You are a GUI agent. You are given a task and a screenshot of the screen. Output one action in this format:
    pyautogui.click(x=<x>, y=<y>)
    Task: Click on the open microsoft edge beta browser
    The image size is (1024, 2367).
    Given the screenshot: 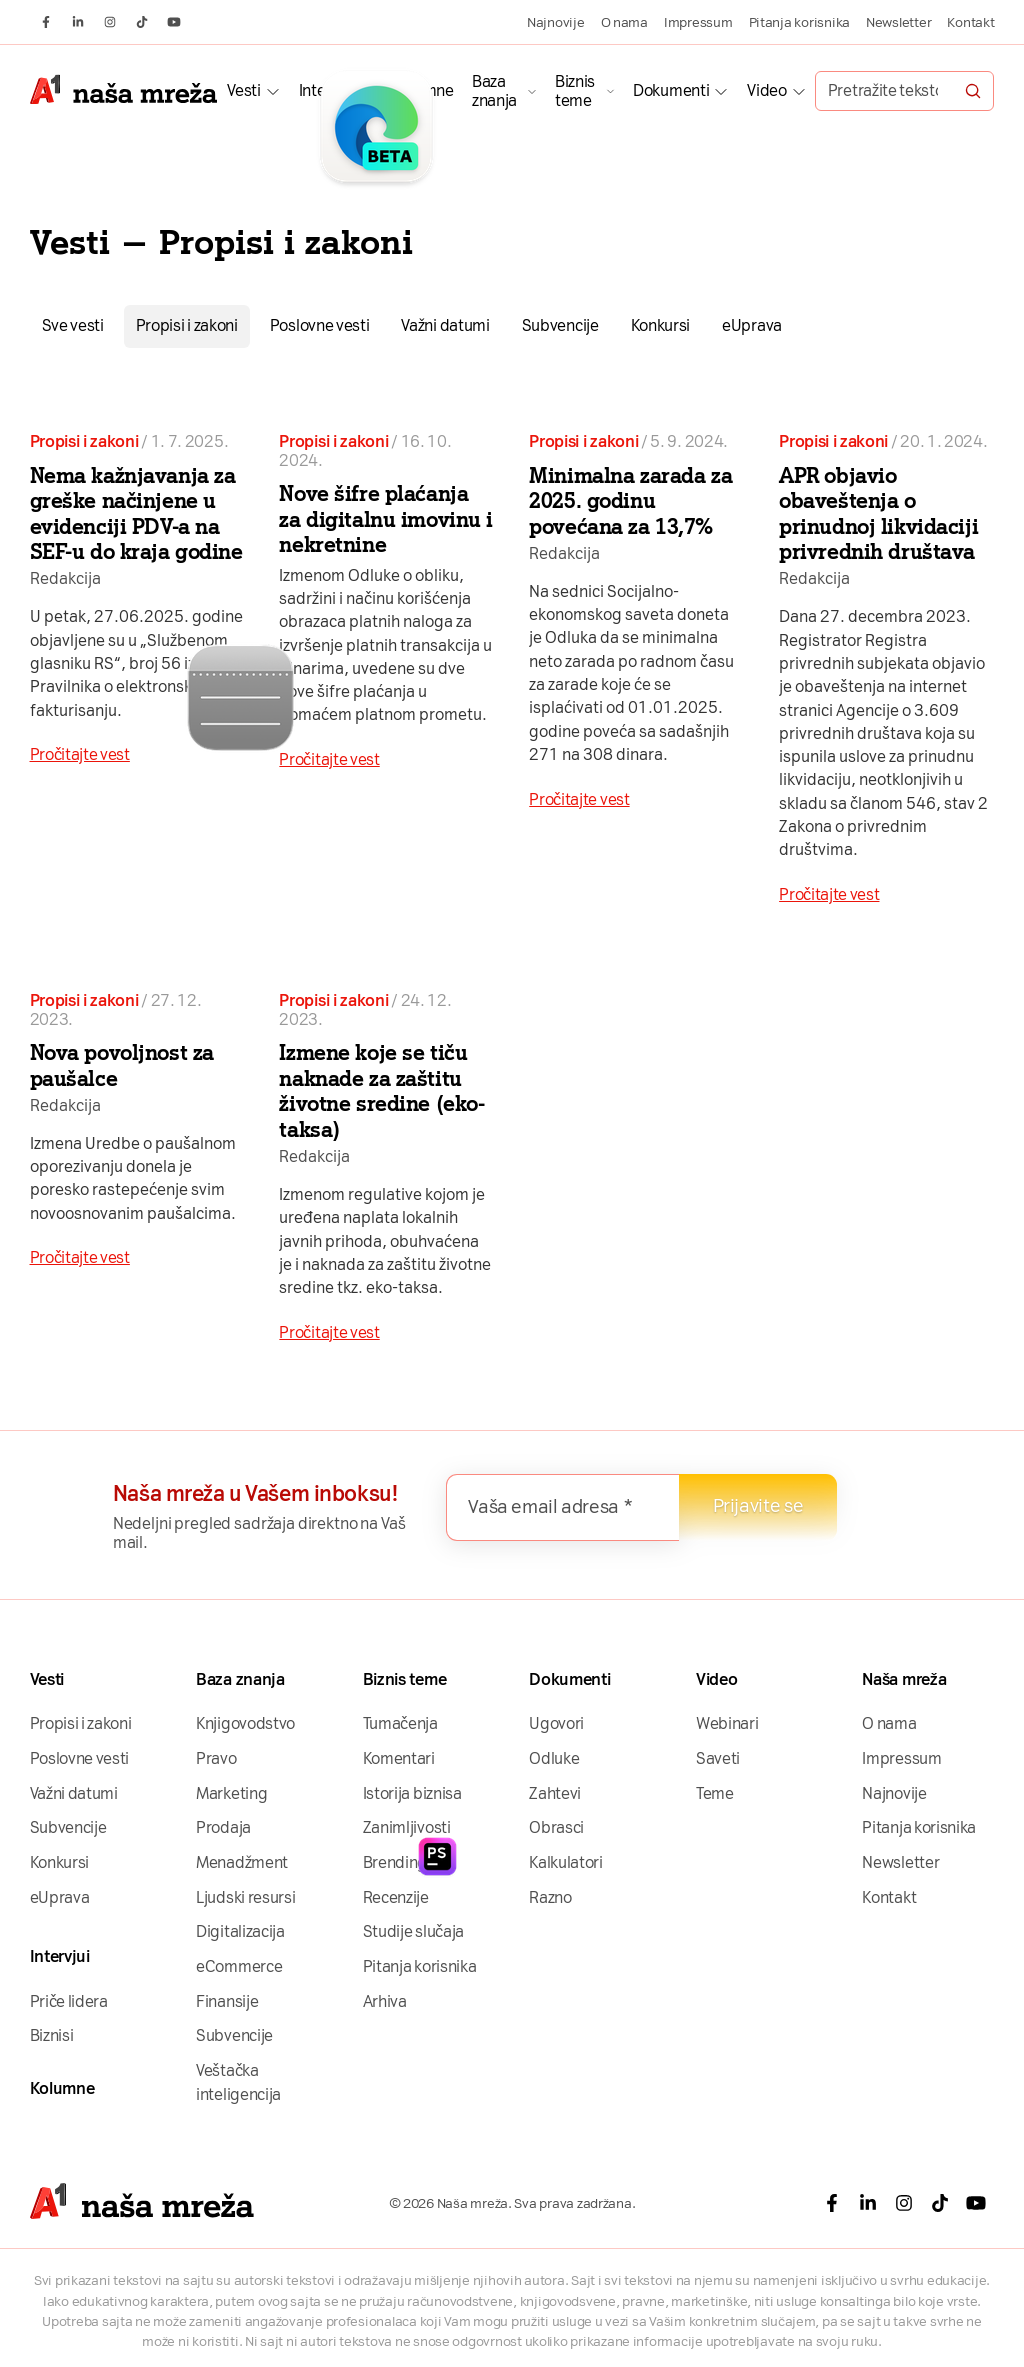 What is the action you would take?
    pyautogui.click(x=376, y=126)
    